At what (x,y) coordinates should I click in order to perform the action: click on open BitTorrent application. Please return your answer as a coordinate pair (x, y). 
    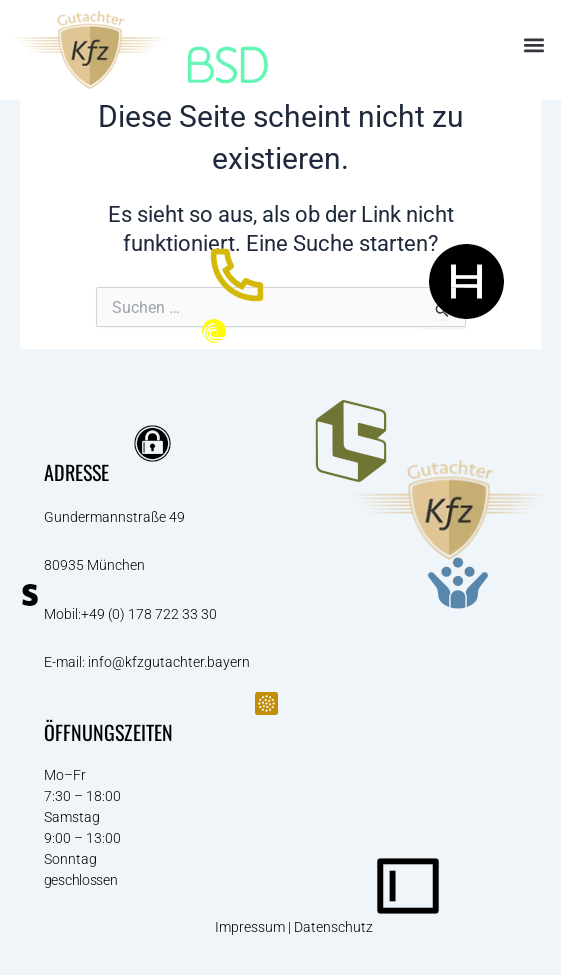
    Looking at the image, I should click on (214, 331).